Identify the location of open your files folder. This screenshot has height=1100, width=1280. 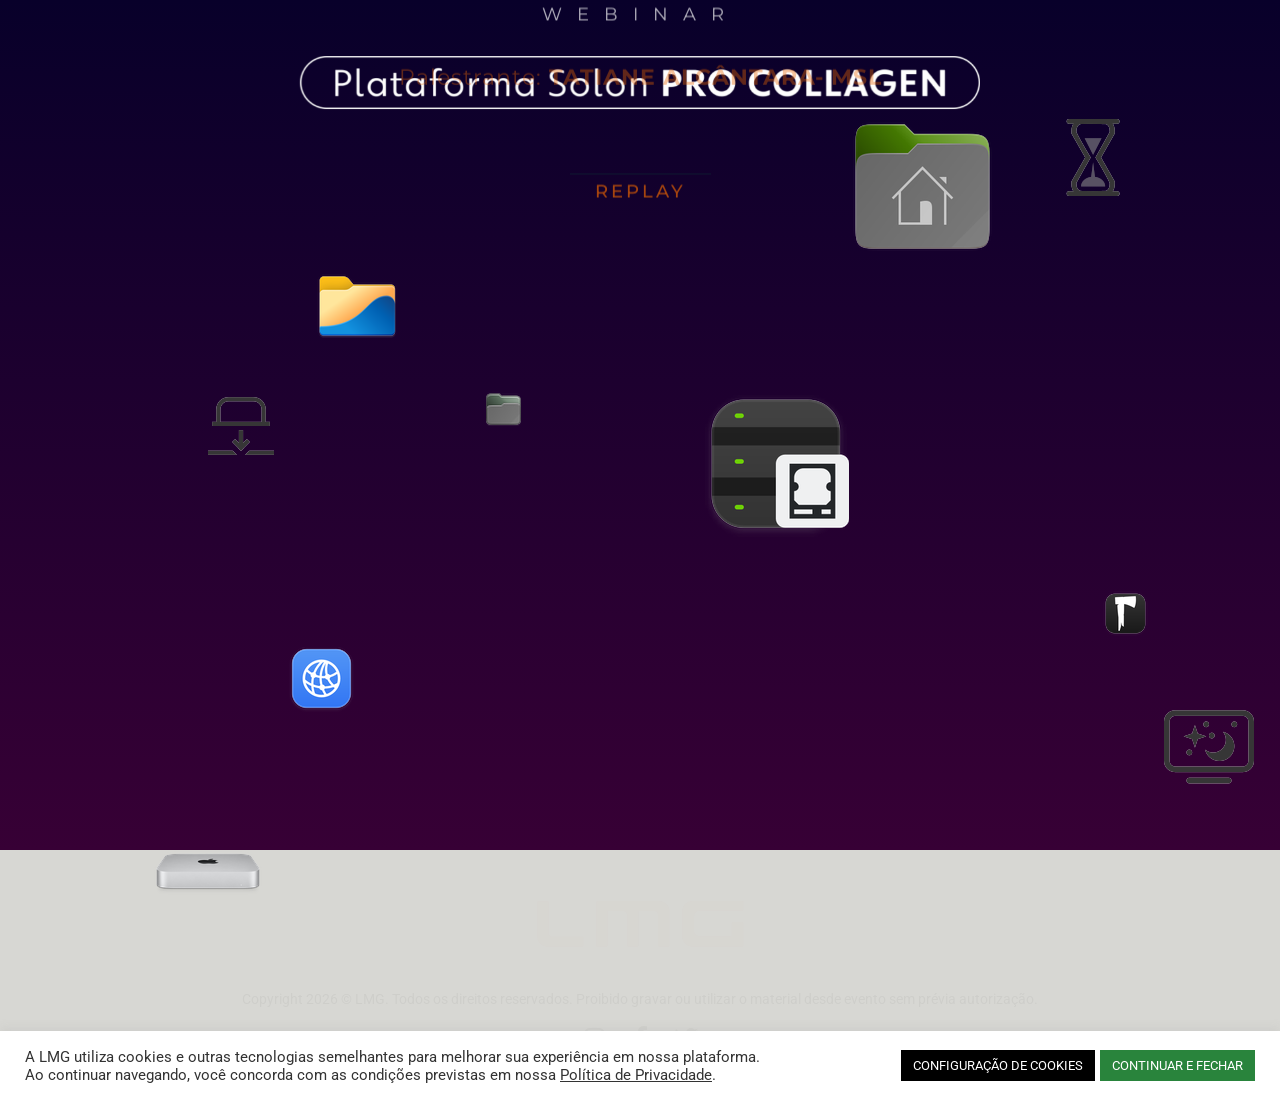
(357, 308).